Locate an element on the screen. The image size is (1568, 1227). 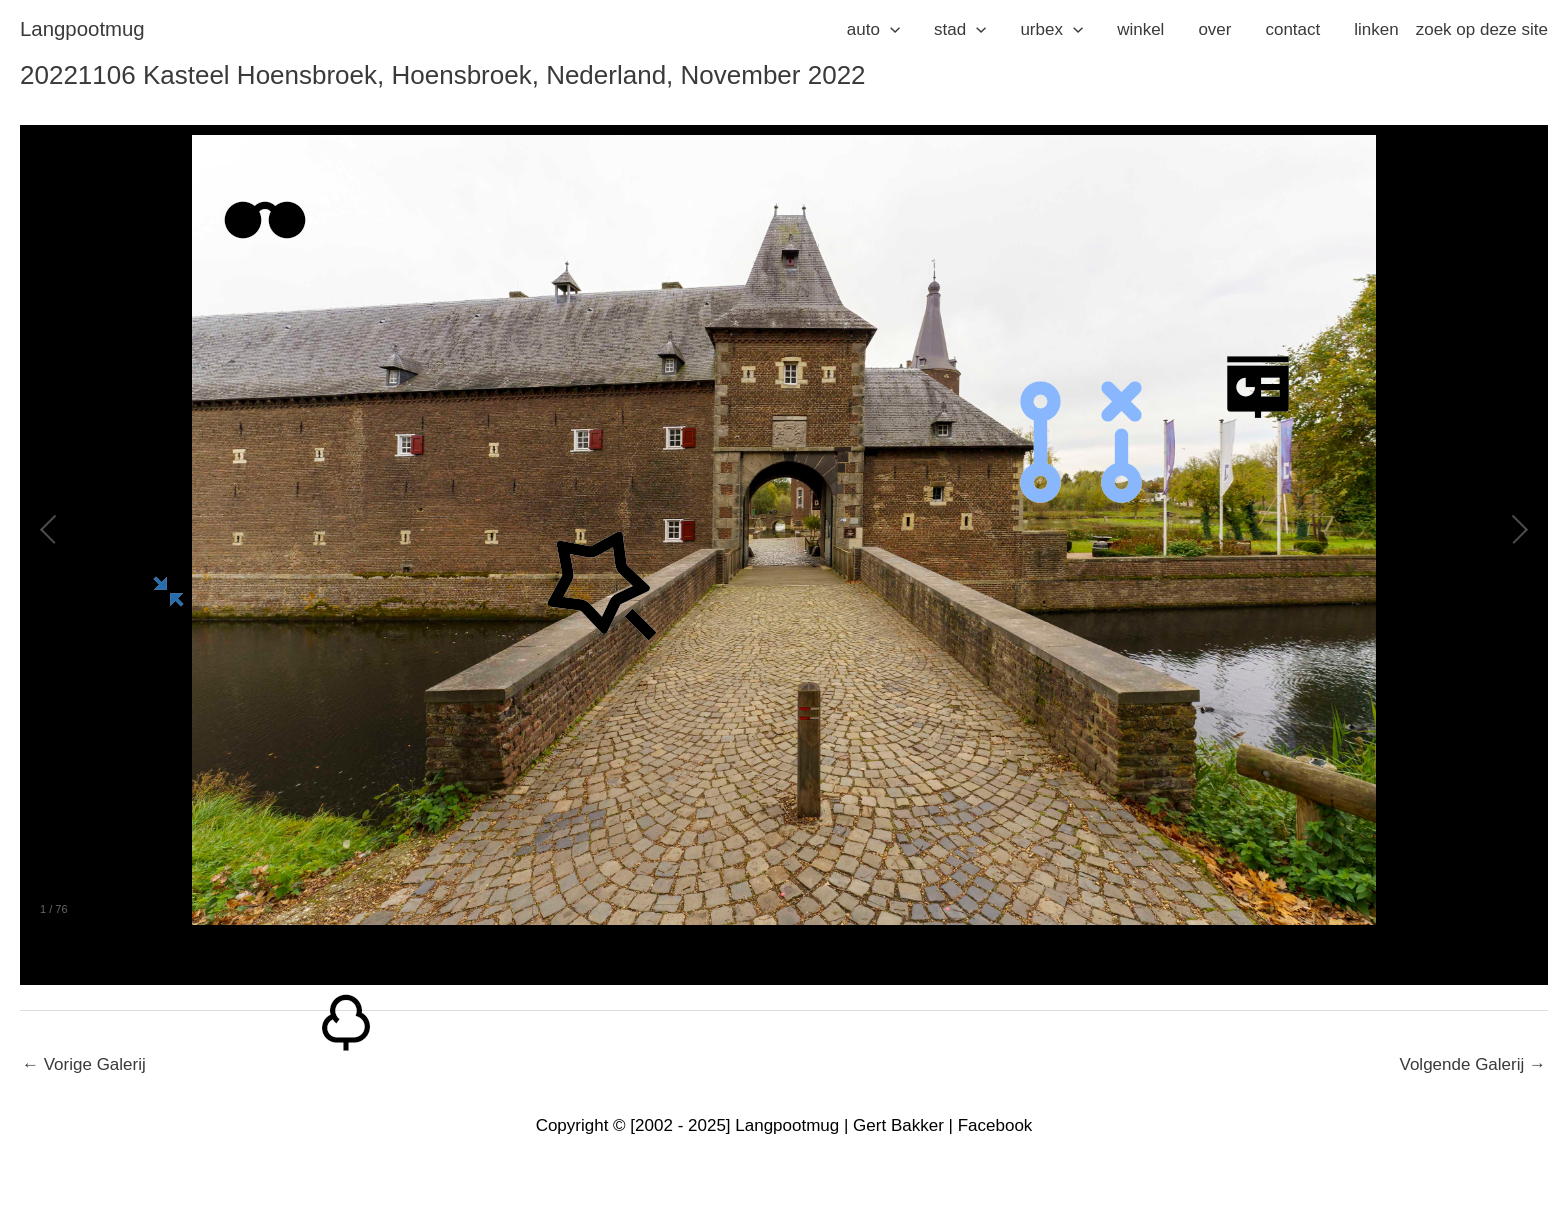
collapse or minimize an expanded view is located at coordinates (168, 591).